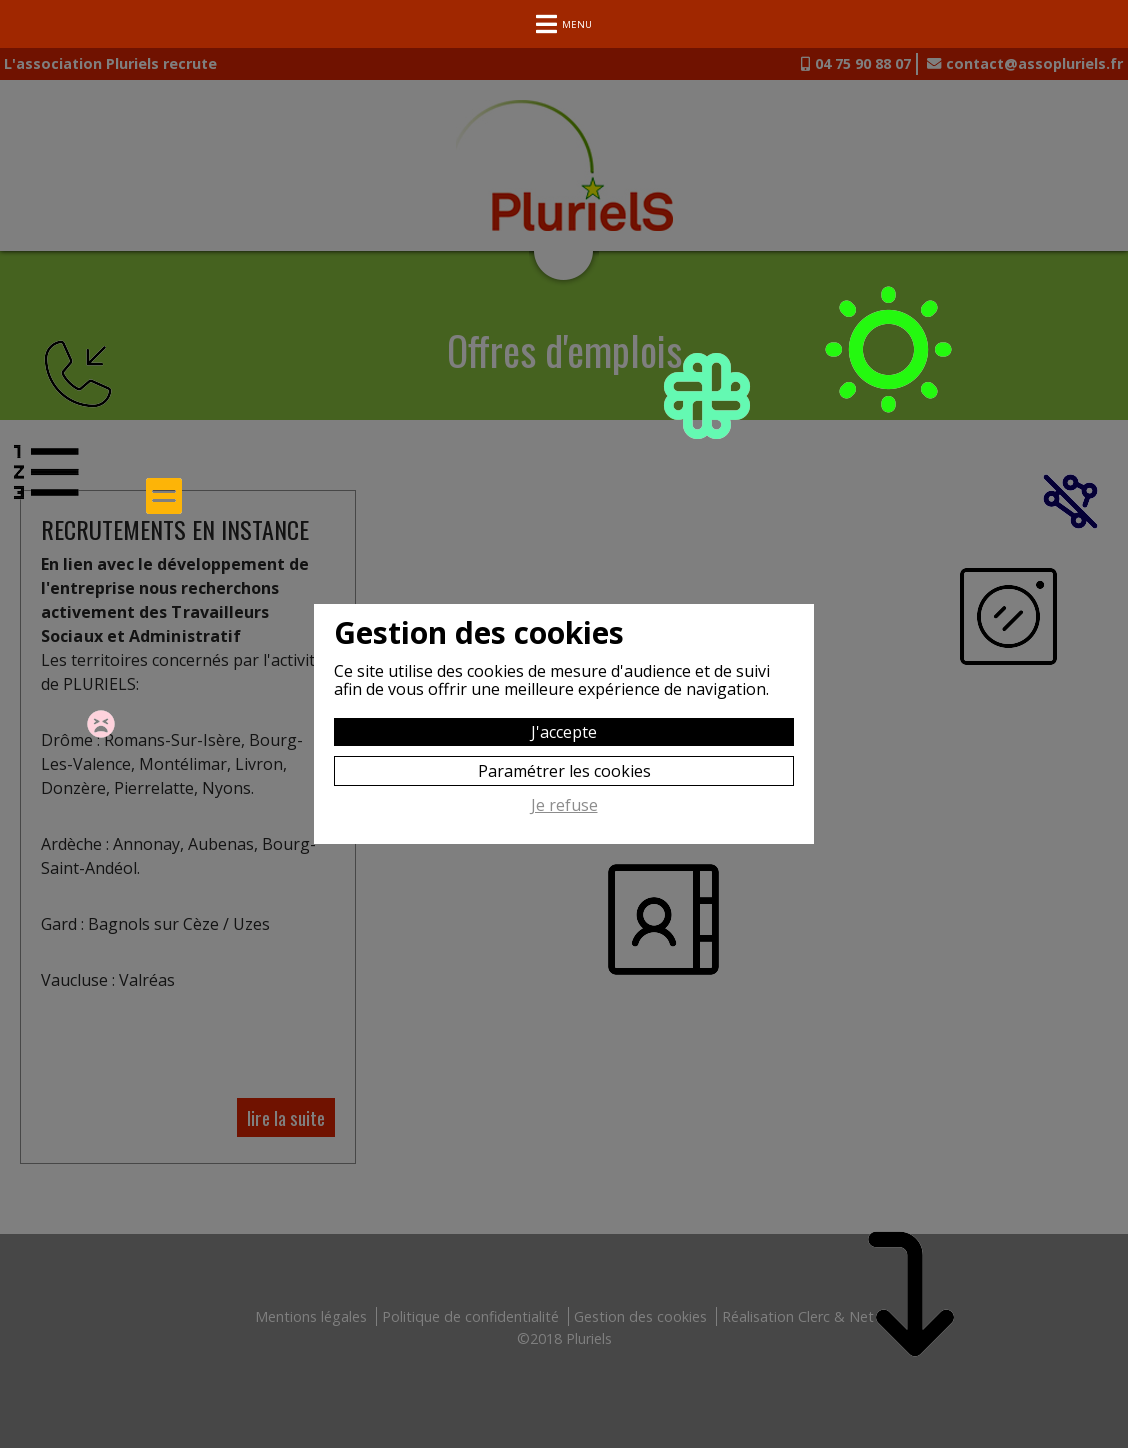 This screenshot has width=1128, height=1448. I want to click on open Slack messaging app, so click(707, 396).